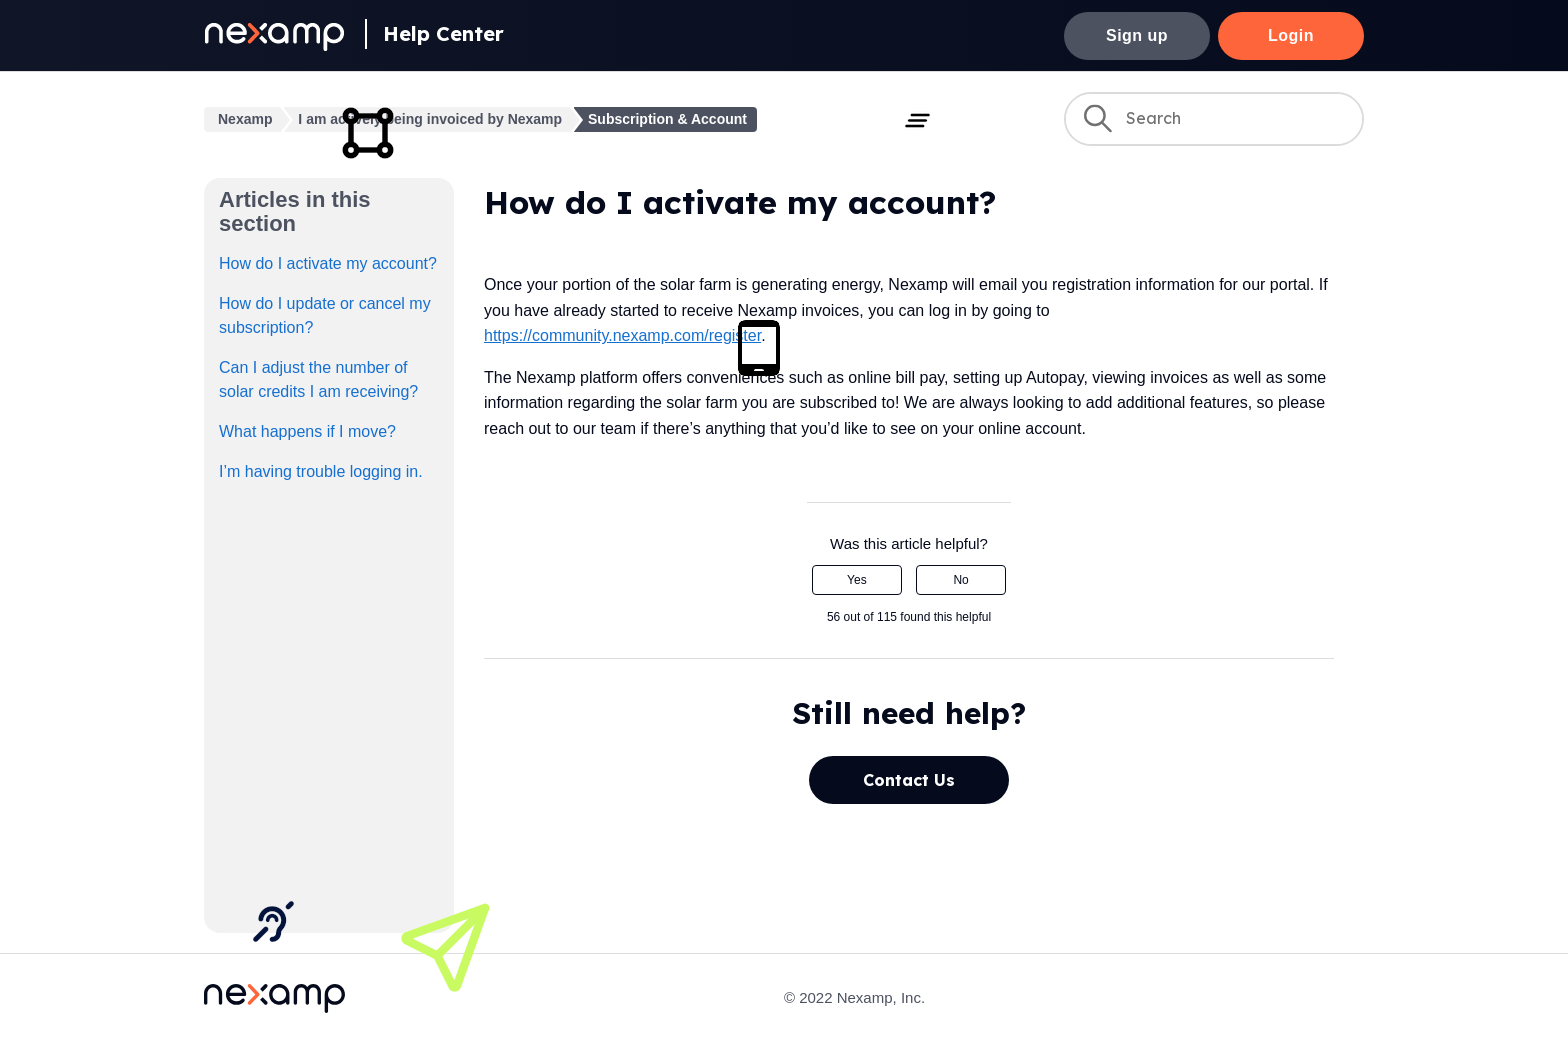 This screenshot has height=1043, width=1568. I want to click on indicates deaf or hard of hearing accessibility option, so click(273, 921).